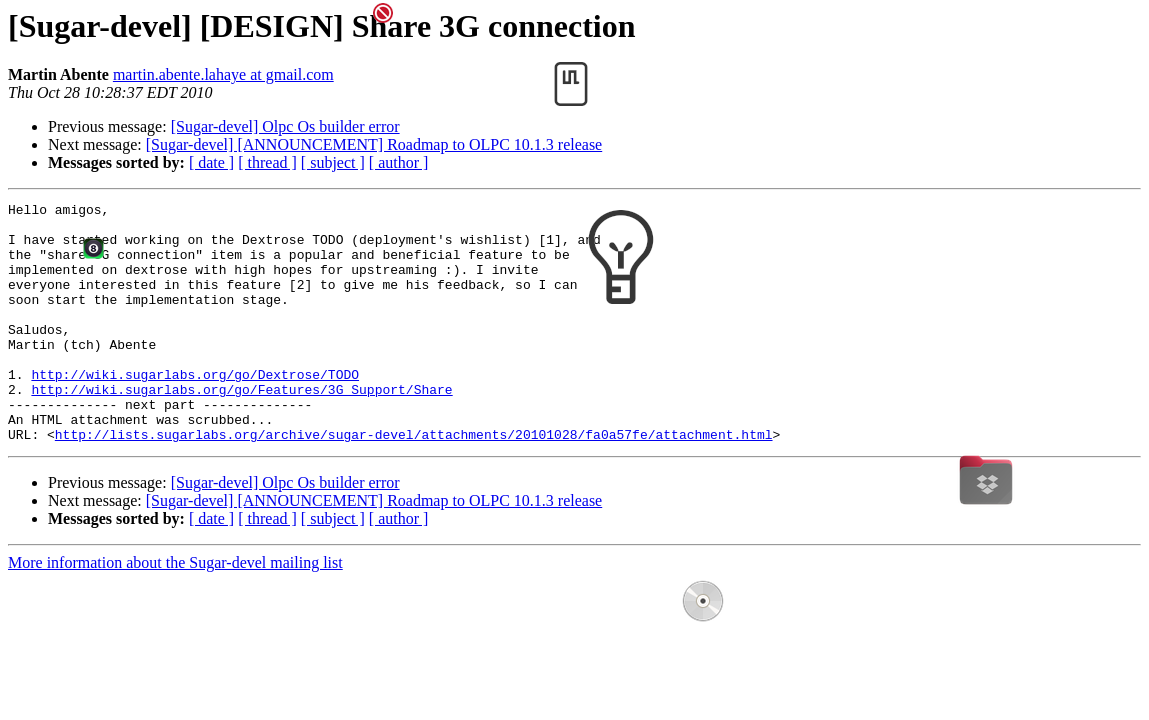 The width and height of the screenshot is (1149, 720). What do you see at coordinates (93, 248) in the screenshot?
I see `open clairvoyant magic 8-ball fortune telling app` at bounding box center [93, 248].